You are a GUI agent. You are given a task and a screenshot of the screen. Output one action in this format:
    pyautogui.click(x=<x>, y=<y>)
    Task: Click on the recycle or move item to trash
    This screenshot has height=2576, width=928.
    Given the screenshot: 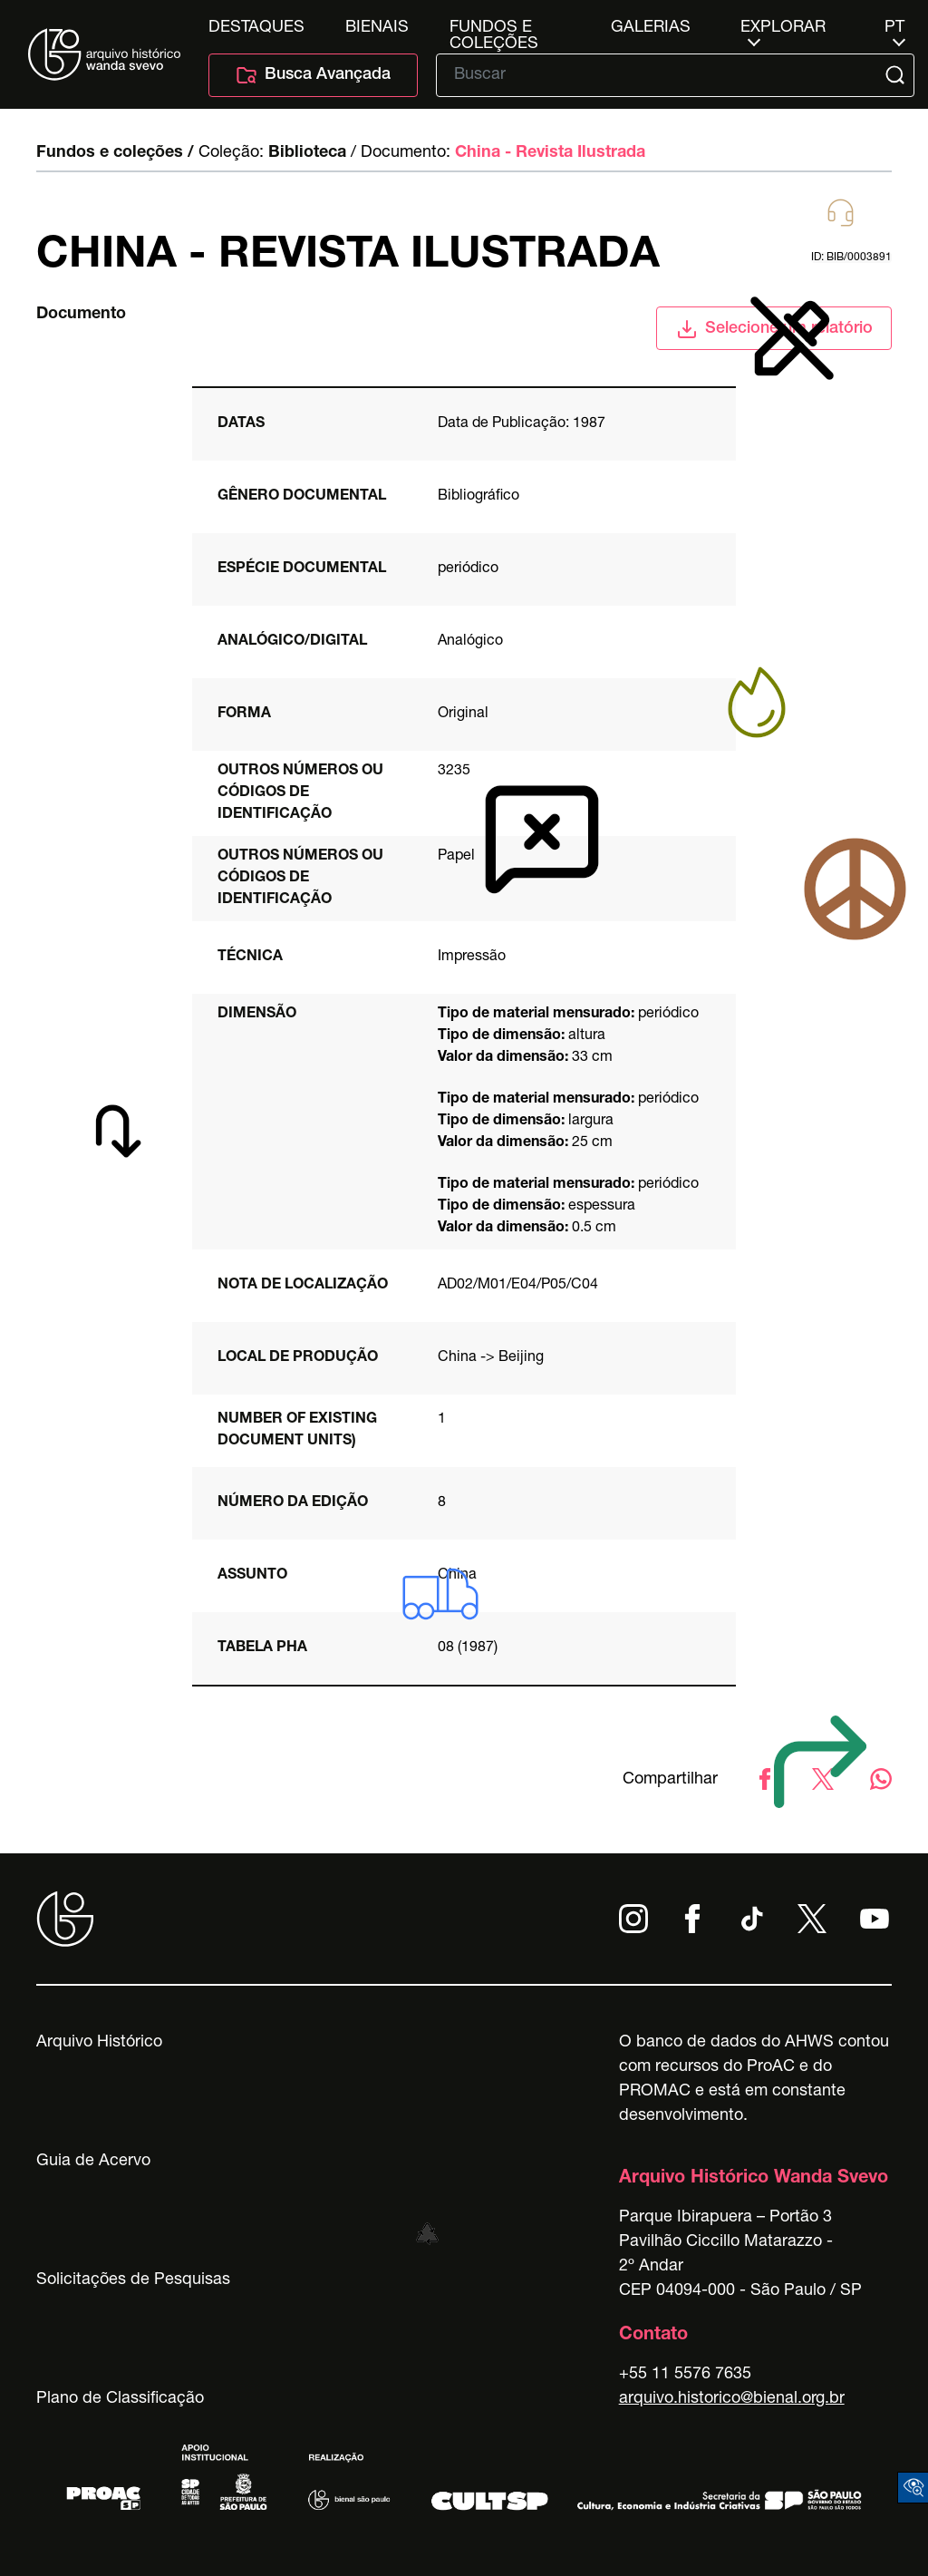 What is the action you would take?
    pyautogui.click(x=427, y=2233)
    